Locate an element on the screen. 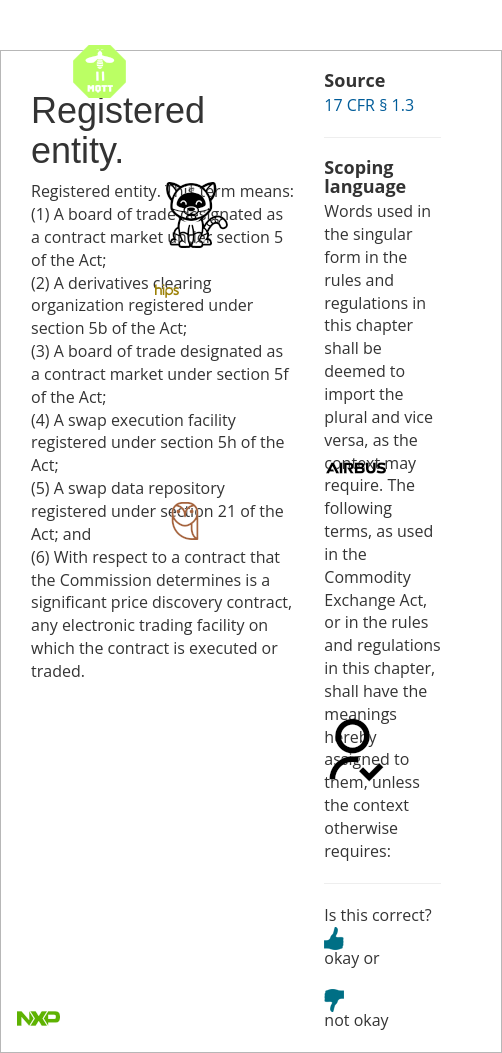 This screenshot has height=1053, width=502. hips payment platform logo is located at coordinates (167, 291).